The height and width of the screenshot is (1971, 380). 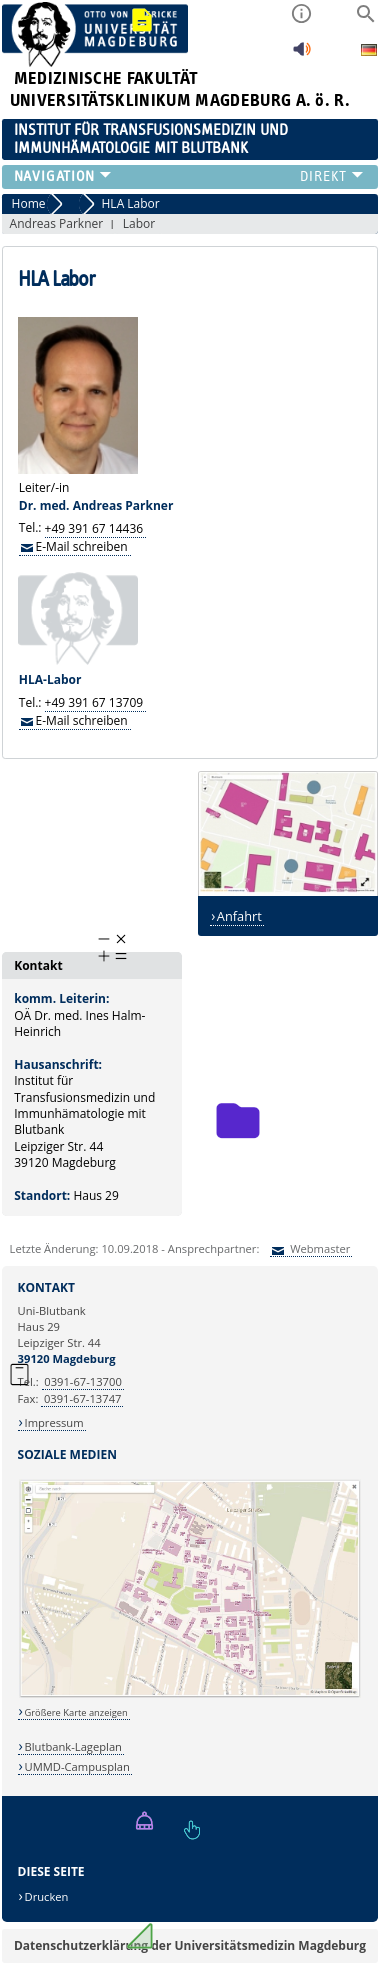 I want to click on view document contents, so click(x=142, y=20).